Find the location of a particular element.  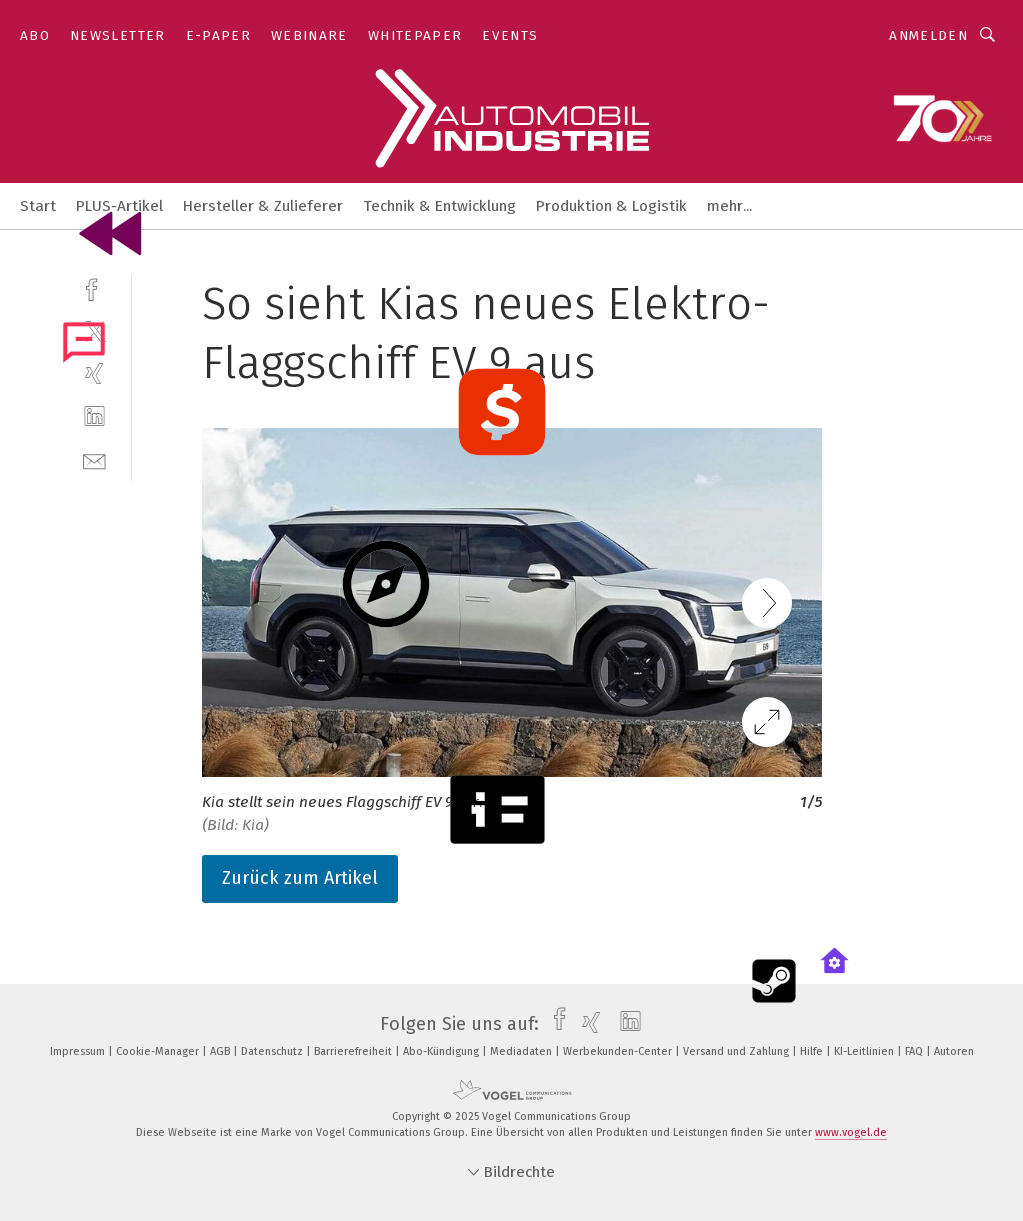

rewind or skip backward in media playback is located at coordinates (112, 233).